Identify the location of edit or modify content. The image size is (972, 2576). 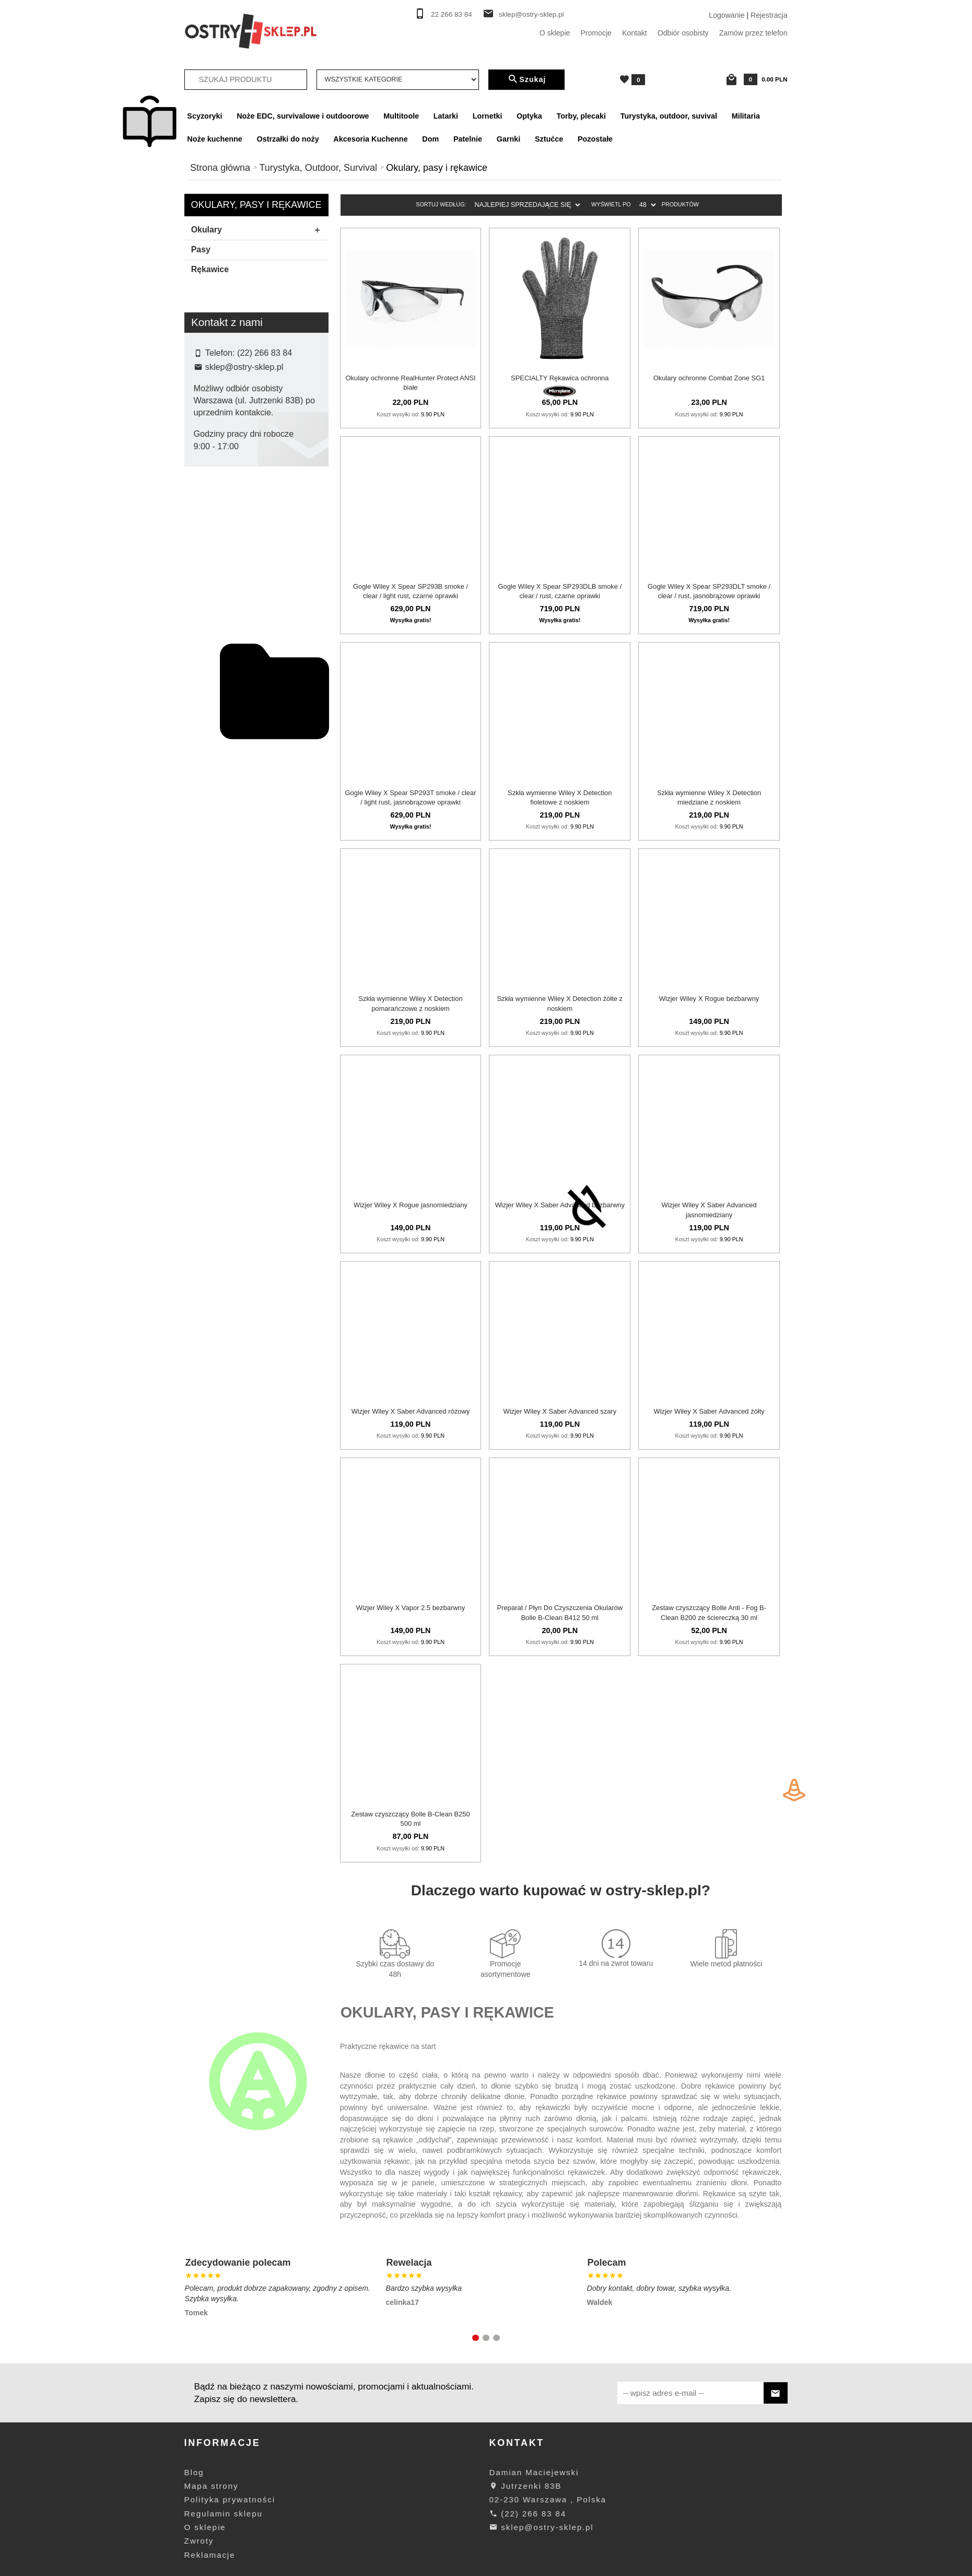
(258, 2081).